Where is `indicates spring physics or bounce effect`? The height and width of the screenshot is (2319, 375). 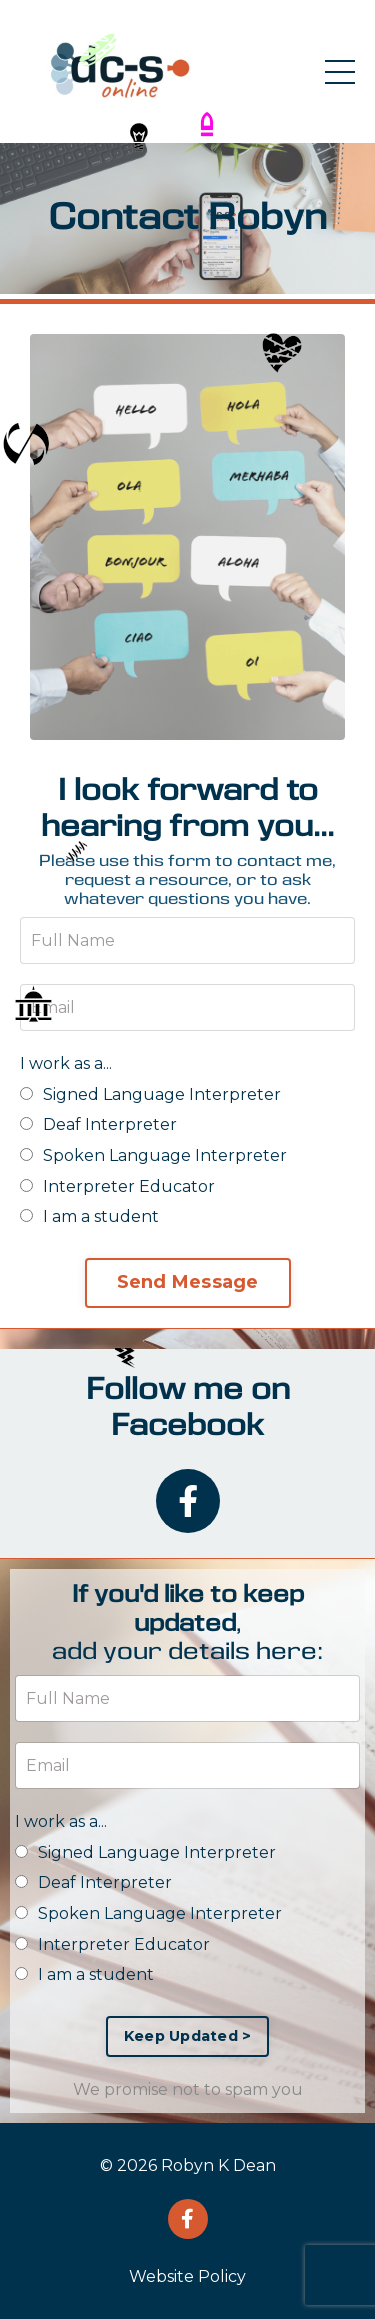 indicates spring physics or bounce effect is located at coordinates (76, 851).